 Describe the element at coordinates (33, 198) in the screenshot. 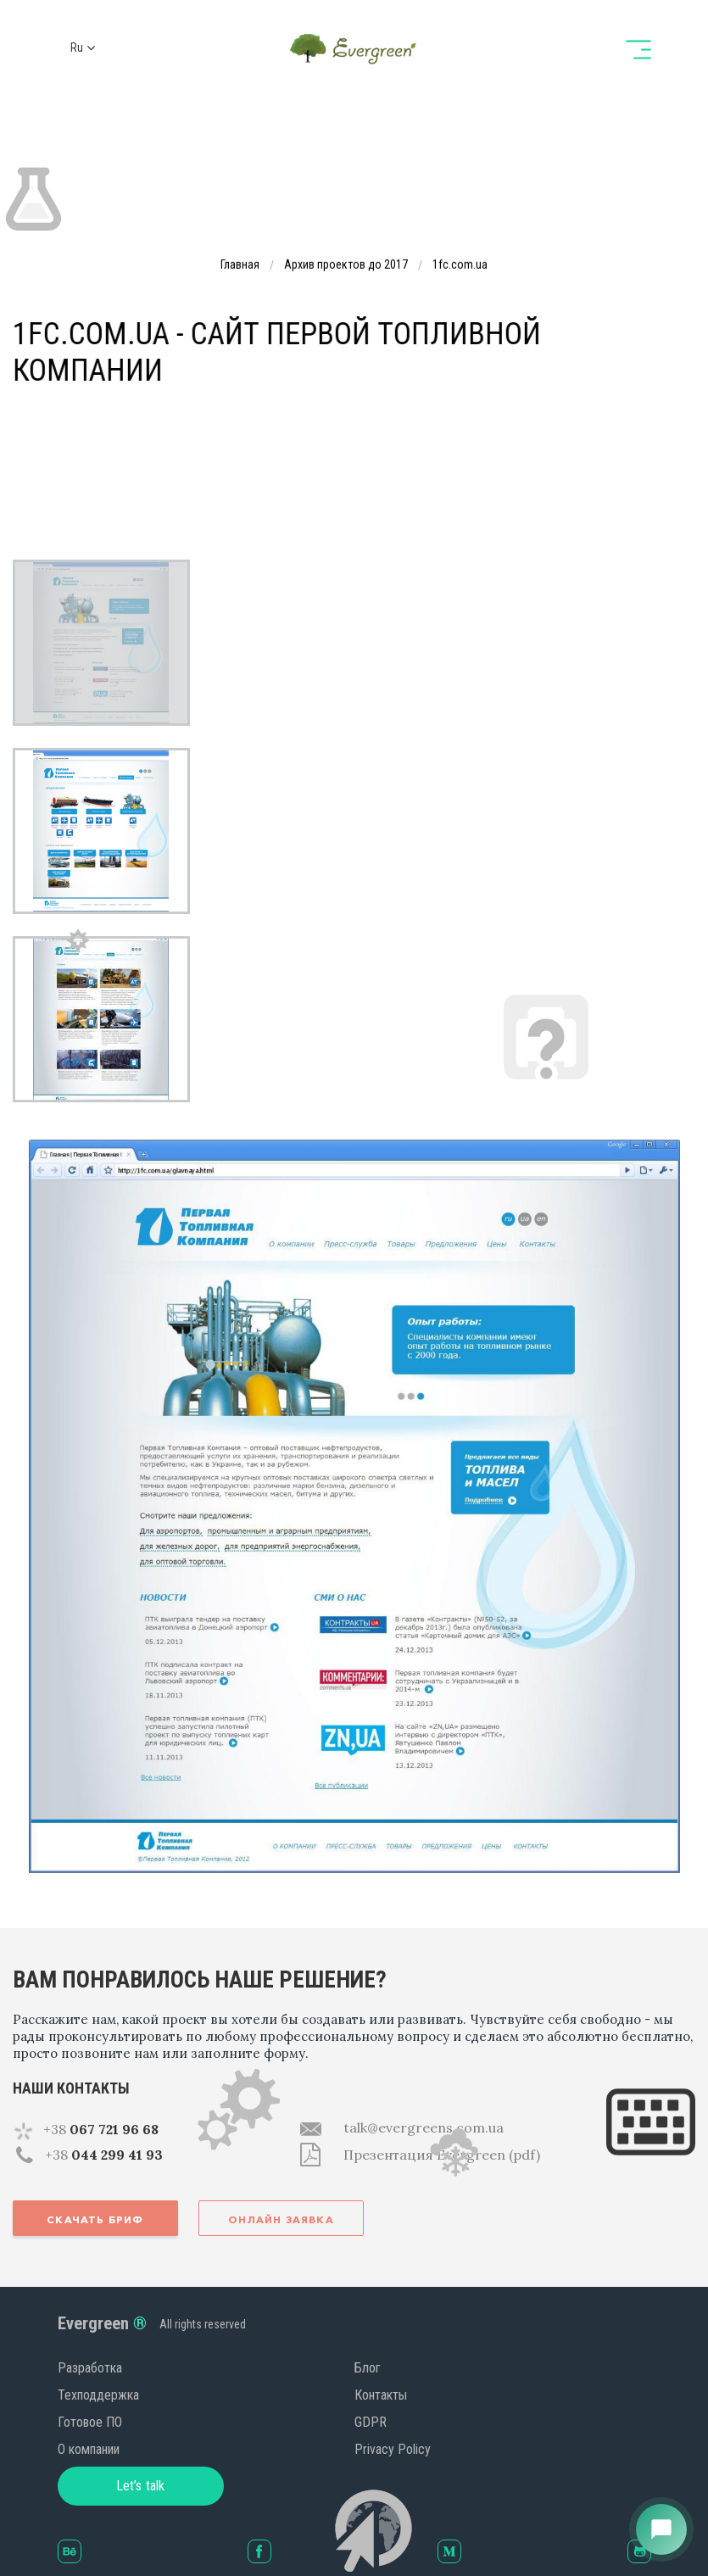

I see `open science or laboratory applications` at that location.